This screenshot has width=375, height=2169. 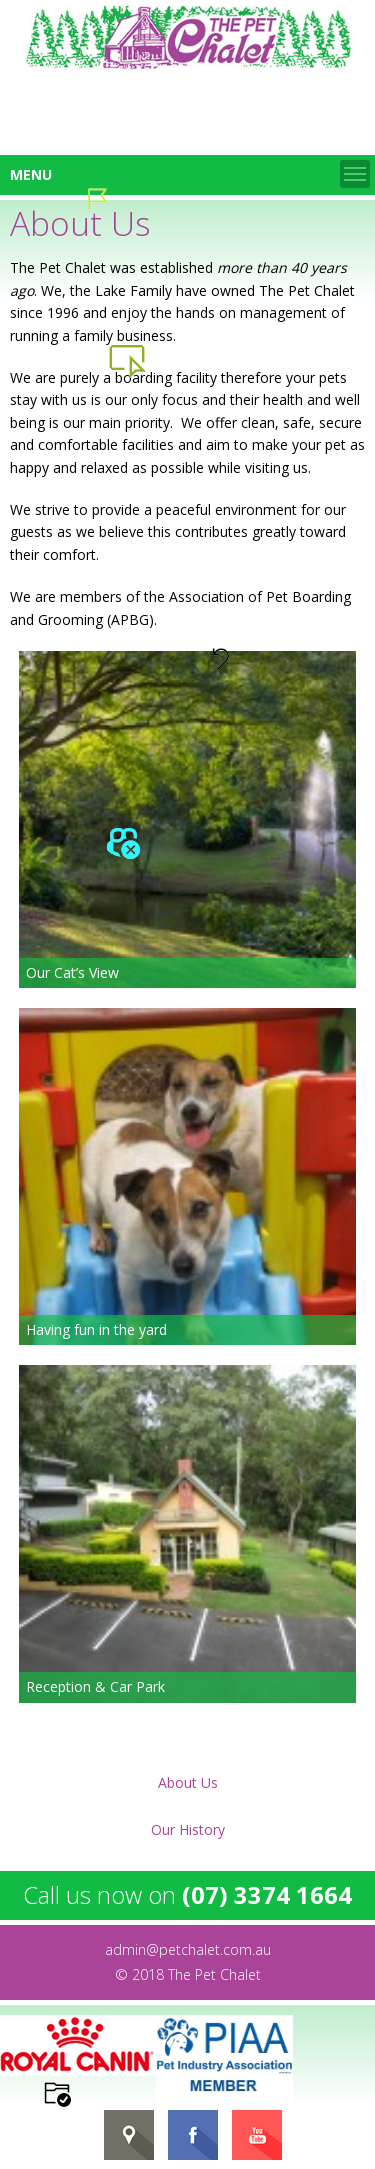 I want to click on flag an item for review or attention, so click(x=97, y=199).